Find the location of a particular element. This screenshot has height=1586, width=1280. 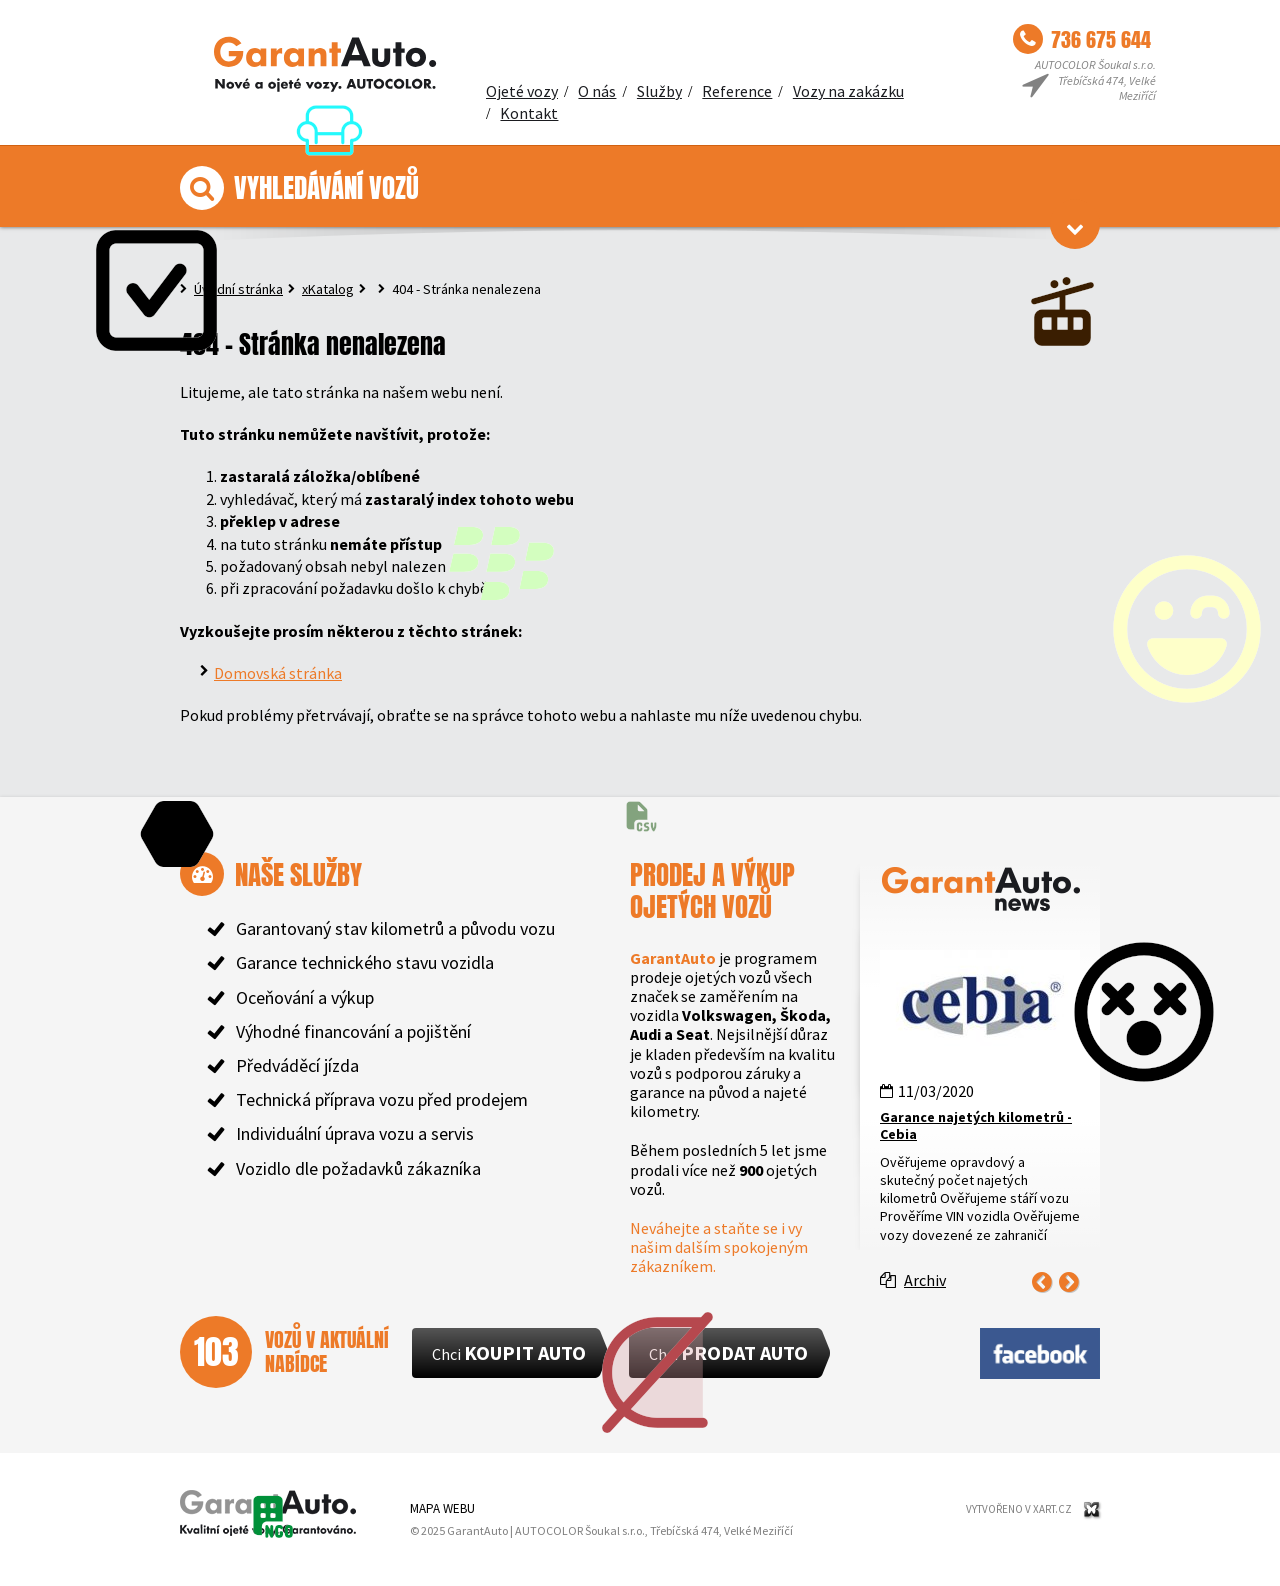

open or view a CSV file is located at coordinates (640, 815).